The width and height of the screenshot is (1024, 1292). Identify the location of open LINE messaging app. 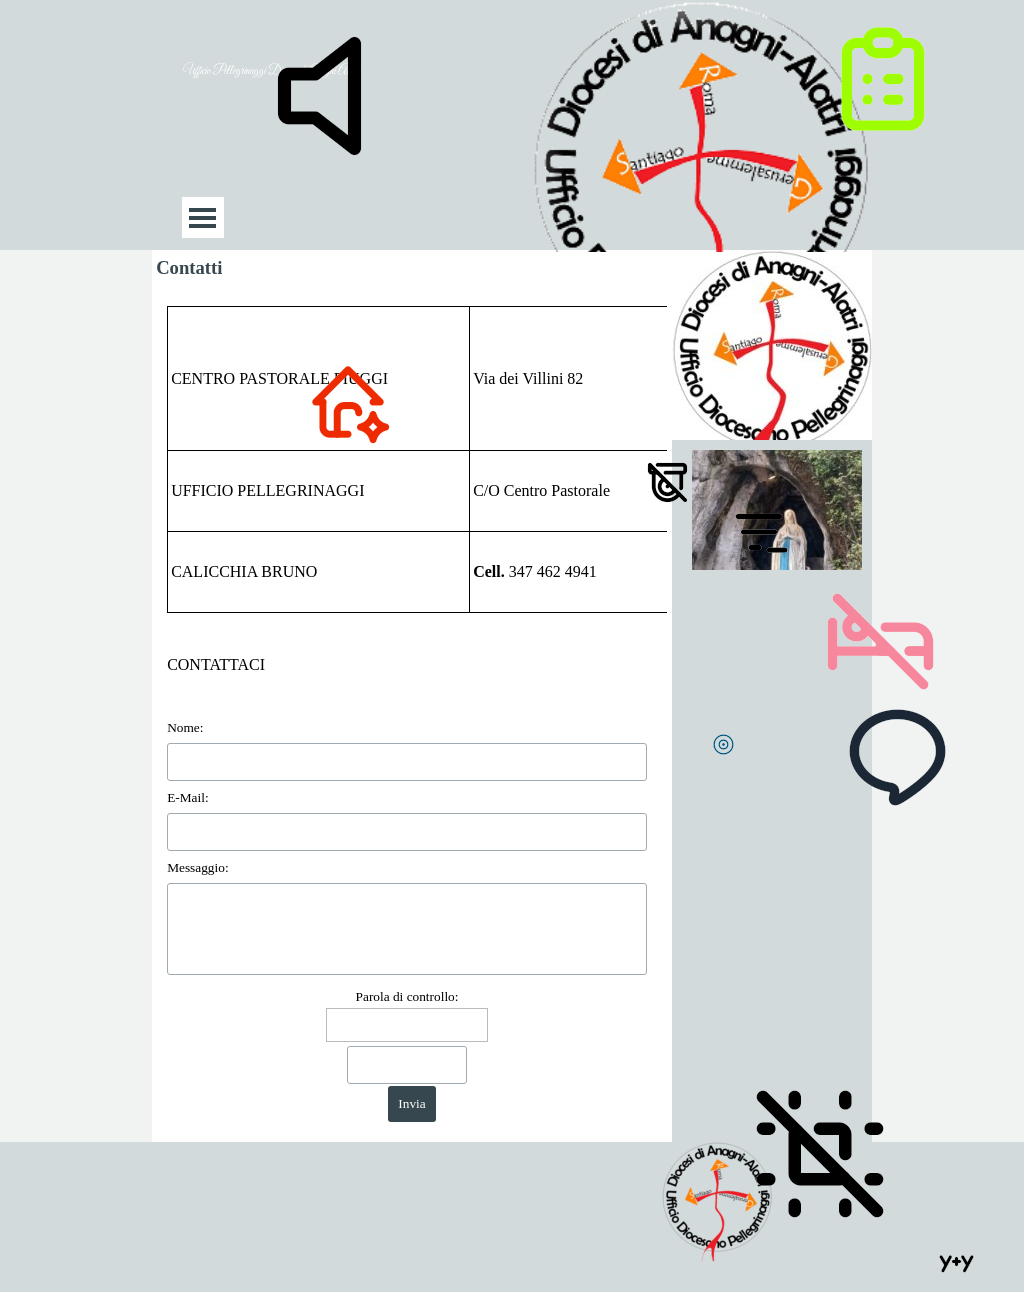
(897, 757).